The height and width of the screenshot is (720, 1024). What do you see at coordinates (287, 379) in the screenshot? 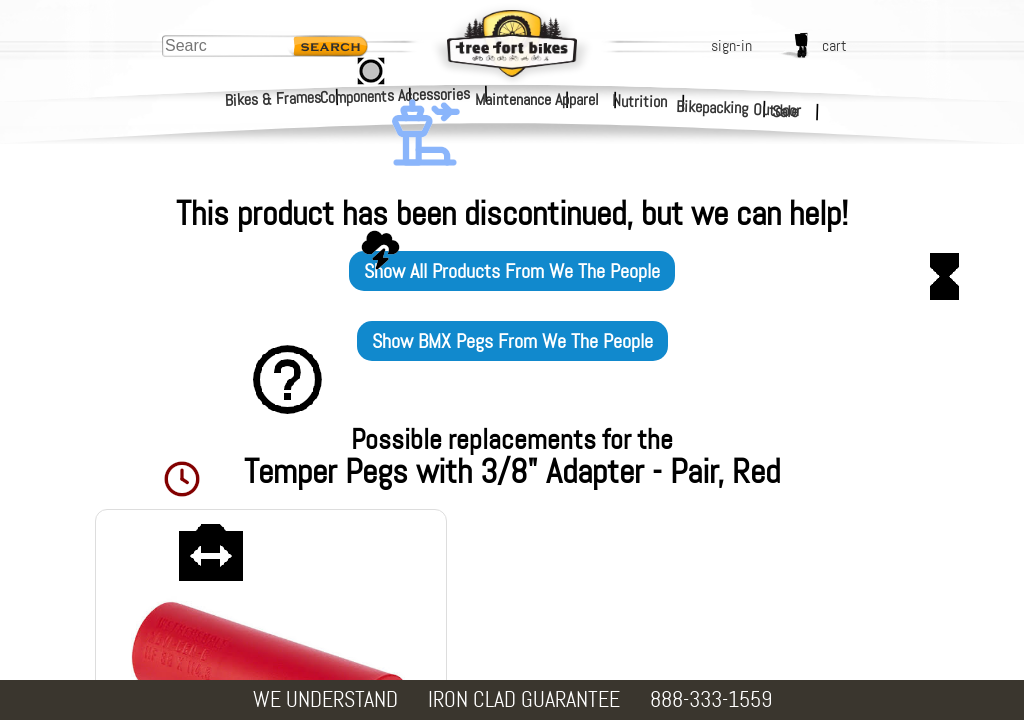
I see `access help or support options` at bounding box center [287, 379].